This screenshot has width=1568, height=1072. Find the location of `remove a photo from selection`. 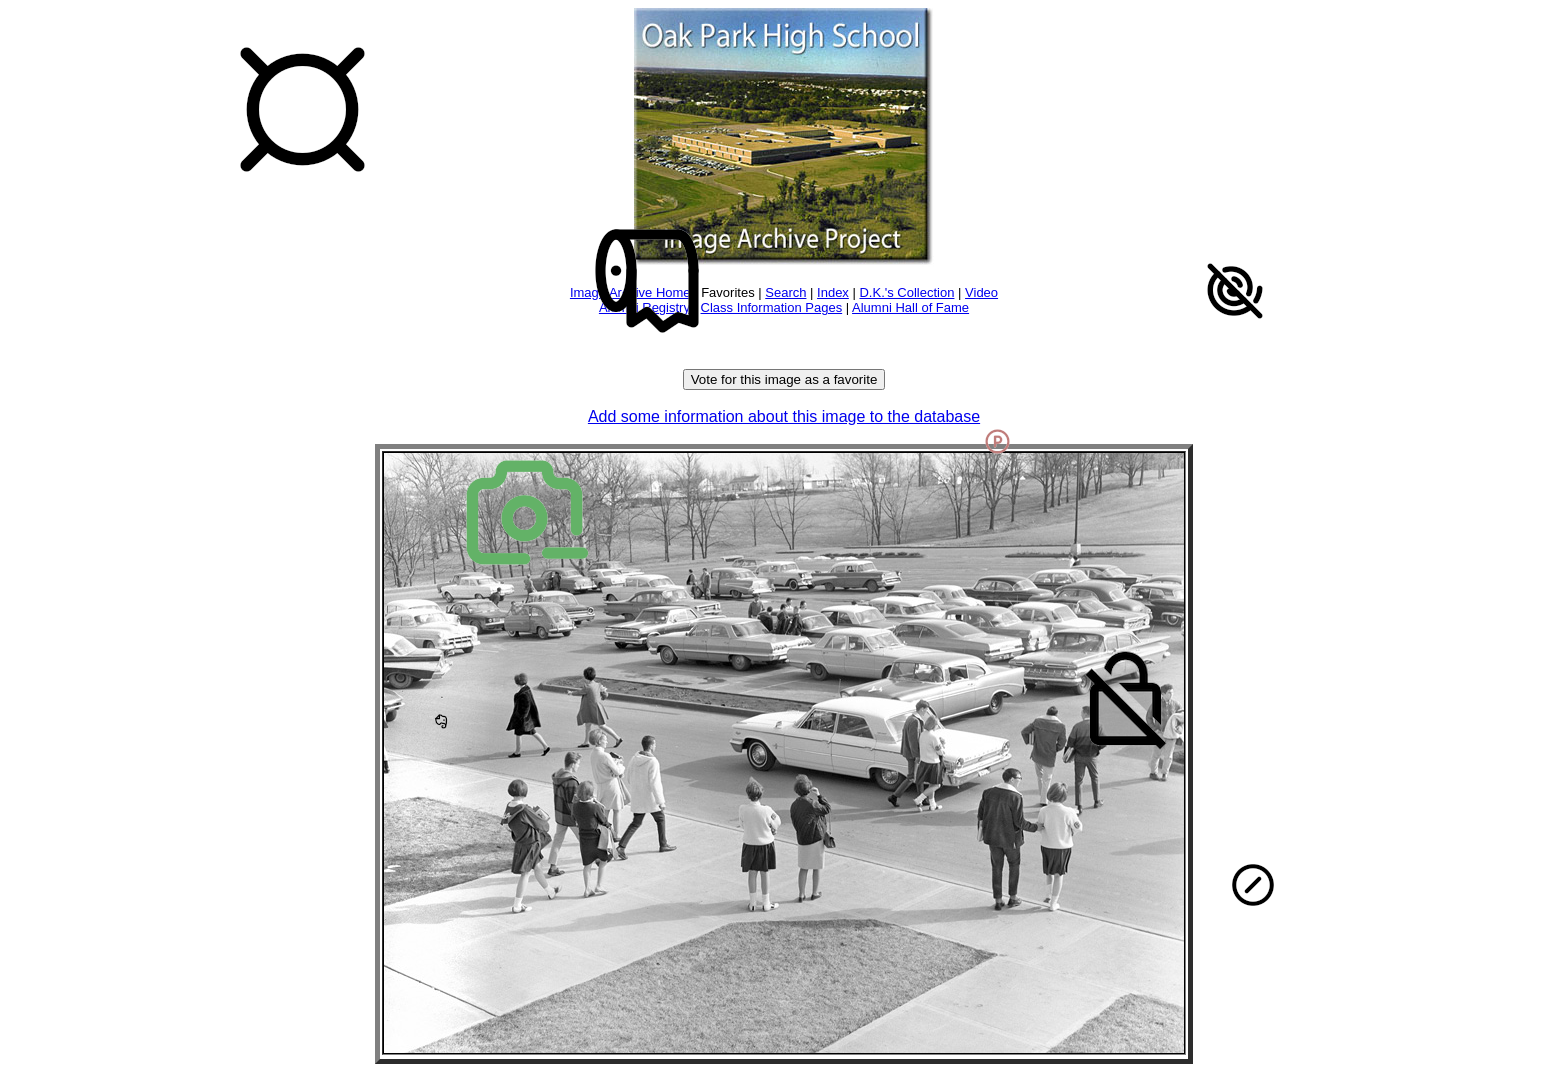

remove a photo from selection is located at coordinates (524, 512).